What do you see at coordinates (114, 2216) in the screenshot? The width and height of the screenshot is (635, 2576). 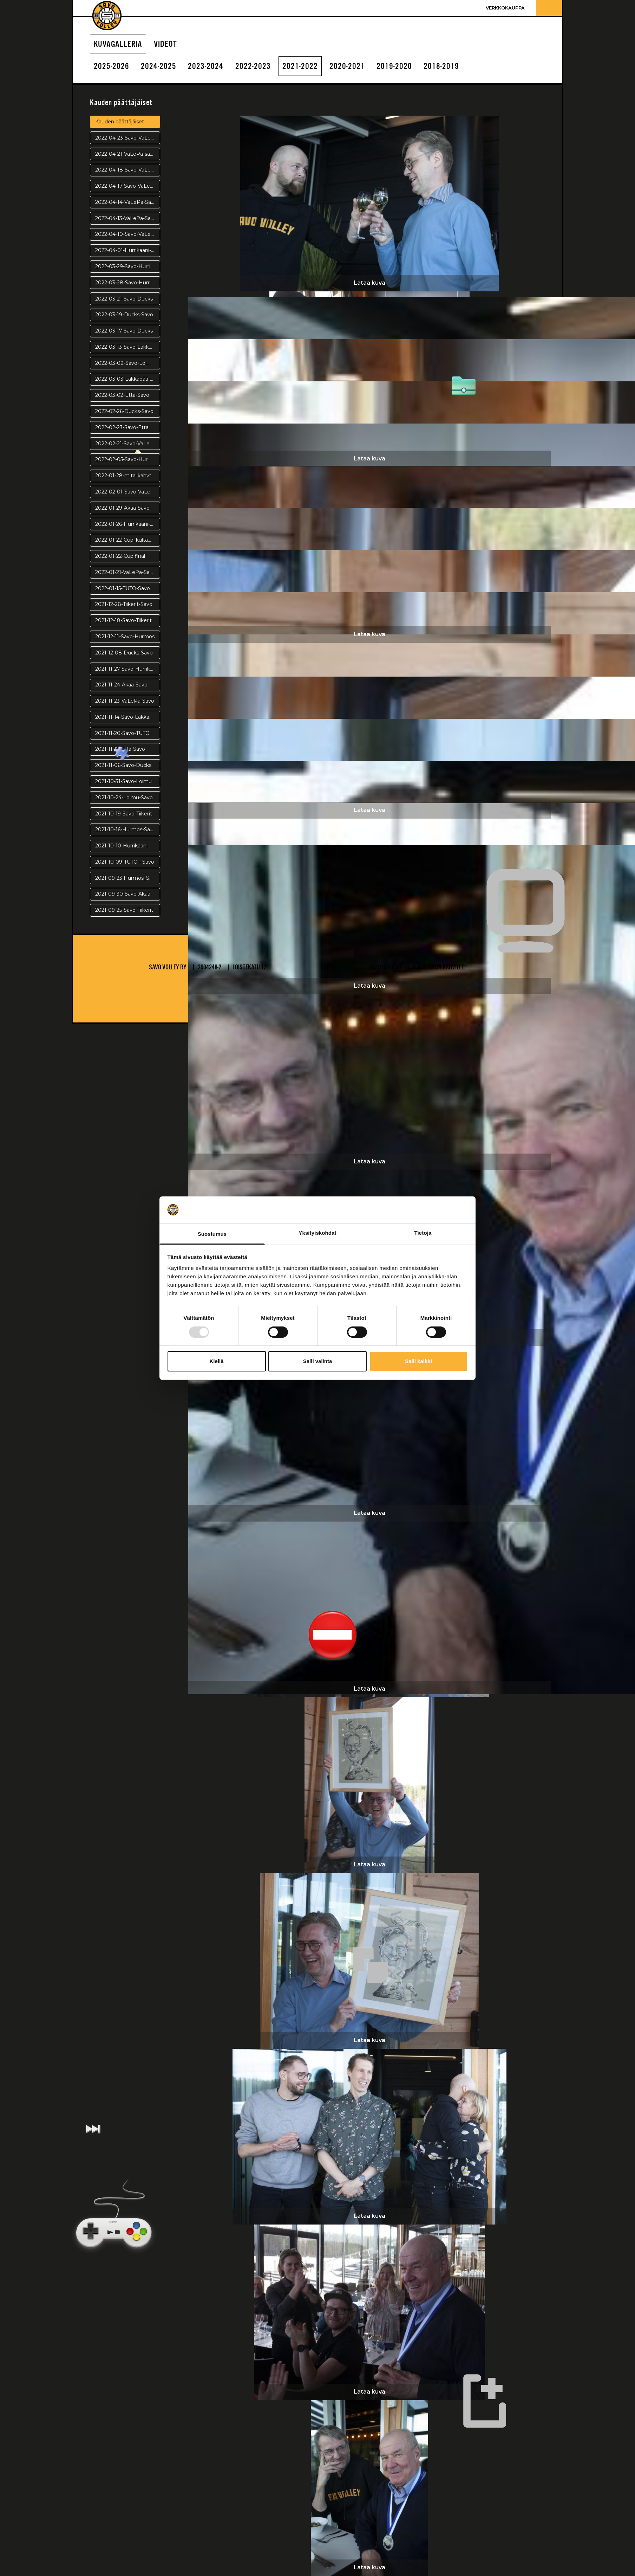 I see `configure gaming controller settings` at bounding box center [114, 2216].